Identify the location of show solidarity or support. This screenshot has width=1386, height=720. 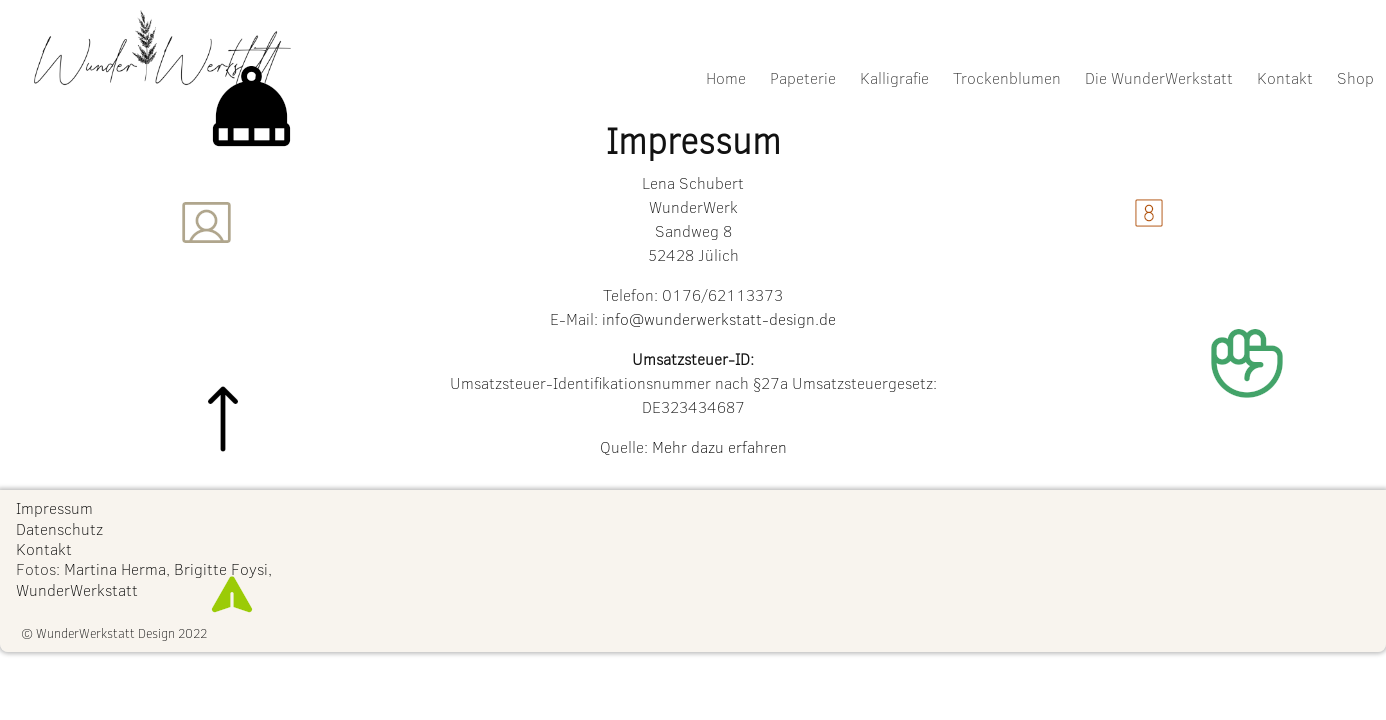
(1247, 362).